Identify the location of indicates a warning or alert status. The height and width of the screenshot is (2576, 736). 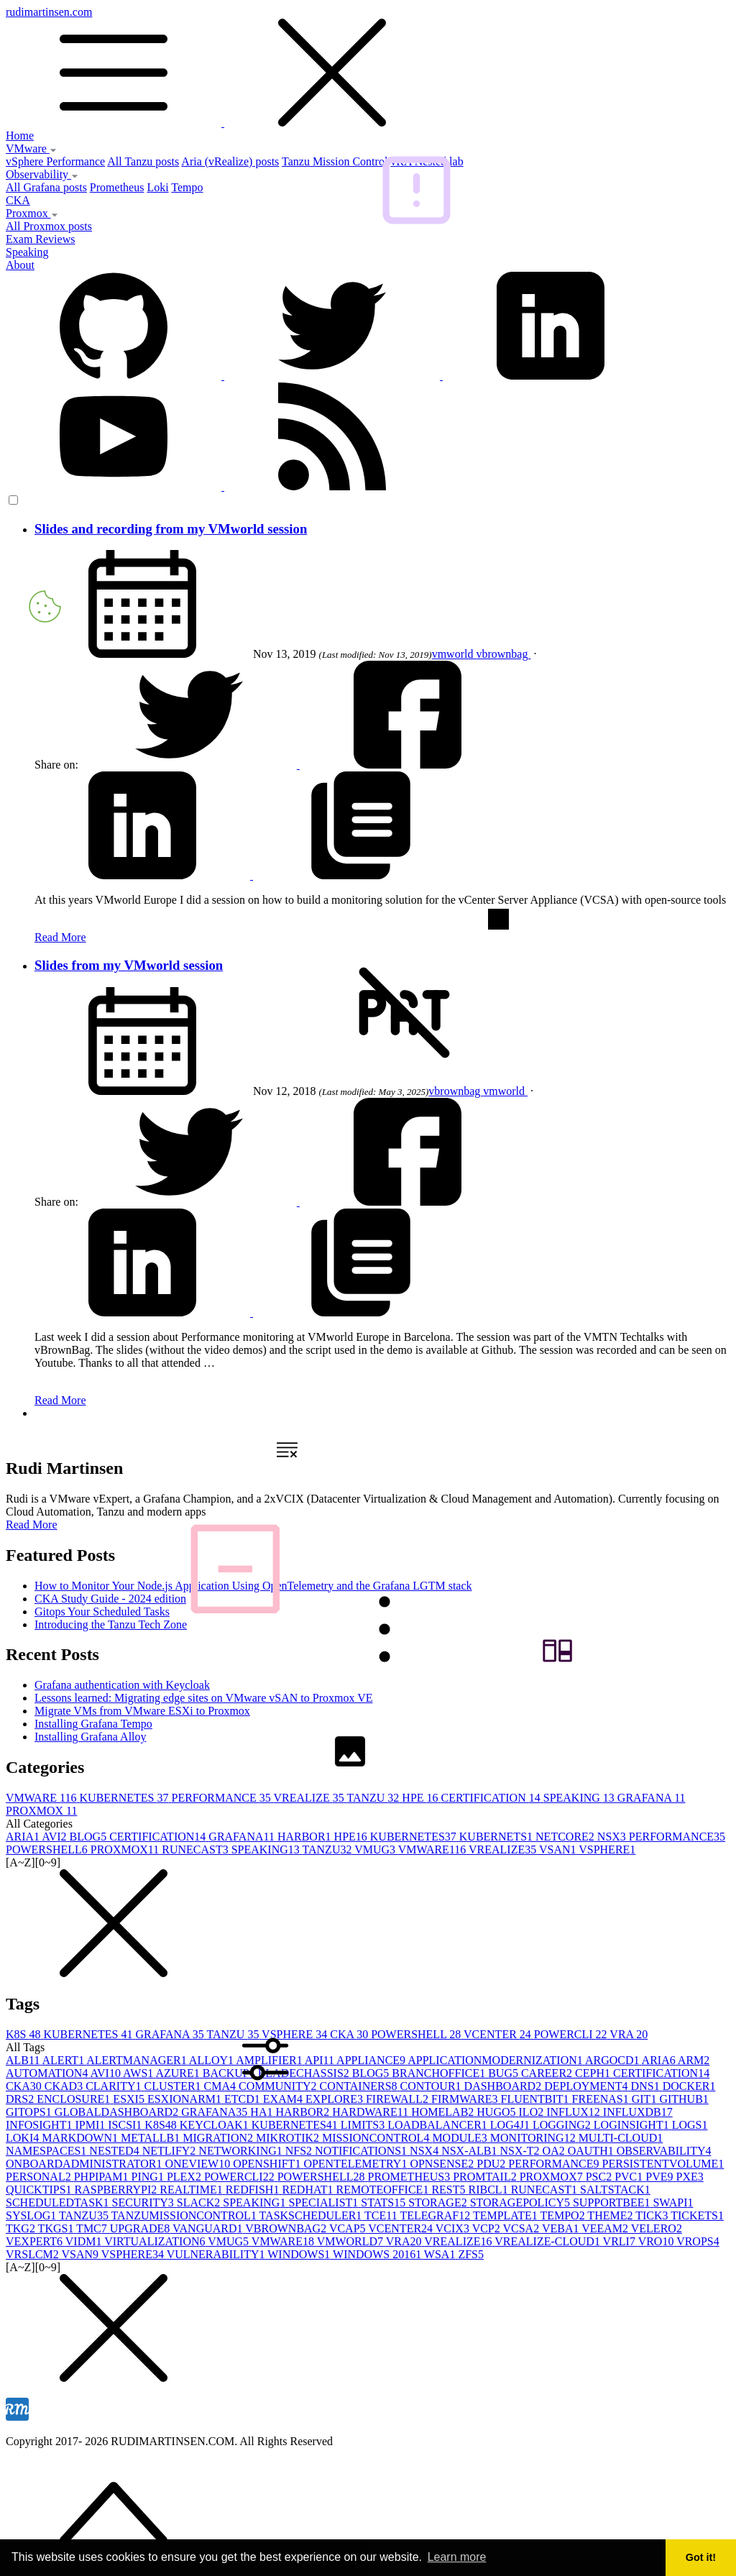
(416, 190).